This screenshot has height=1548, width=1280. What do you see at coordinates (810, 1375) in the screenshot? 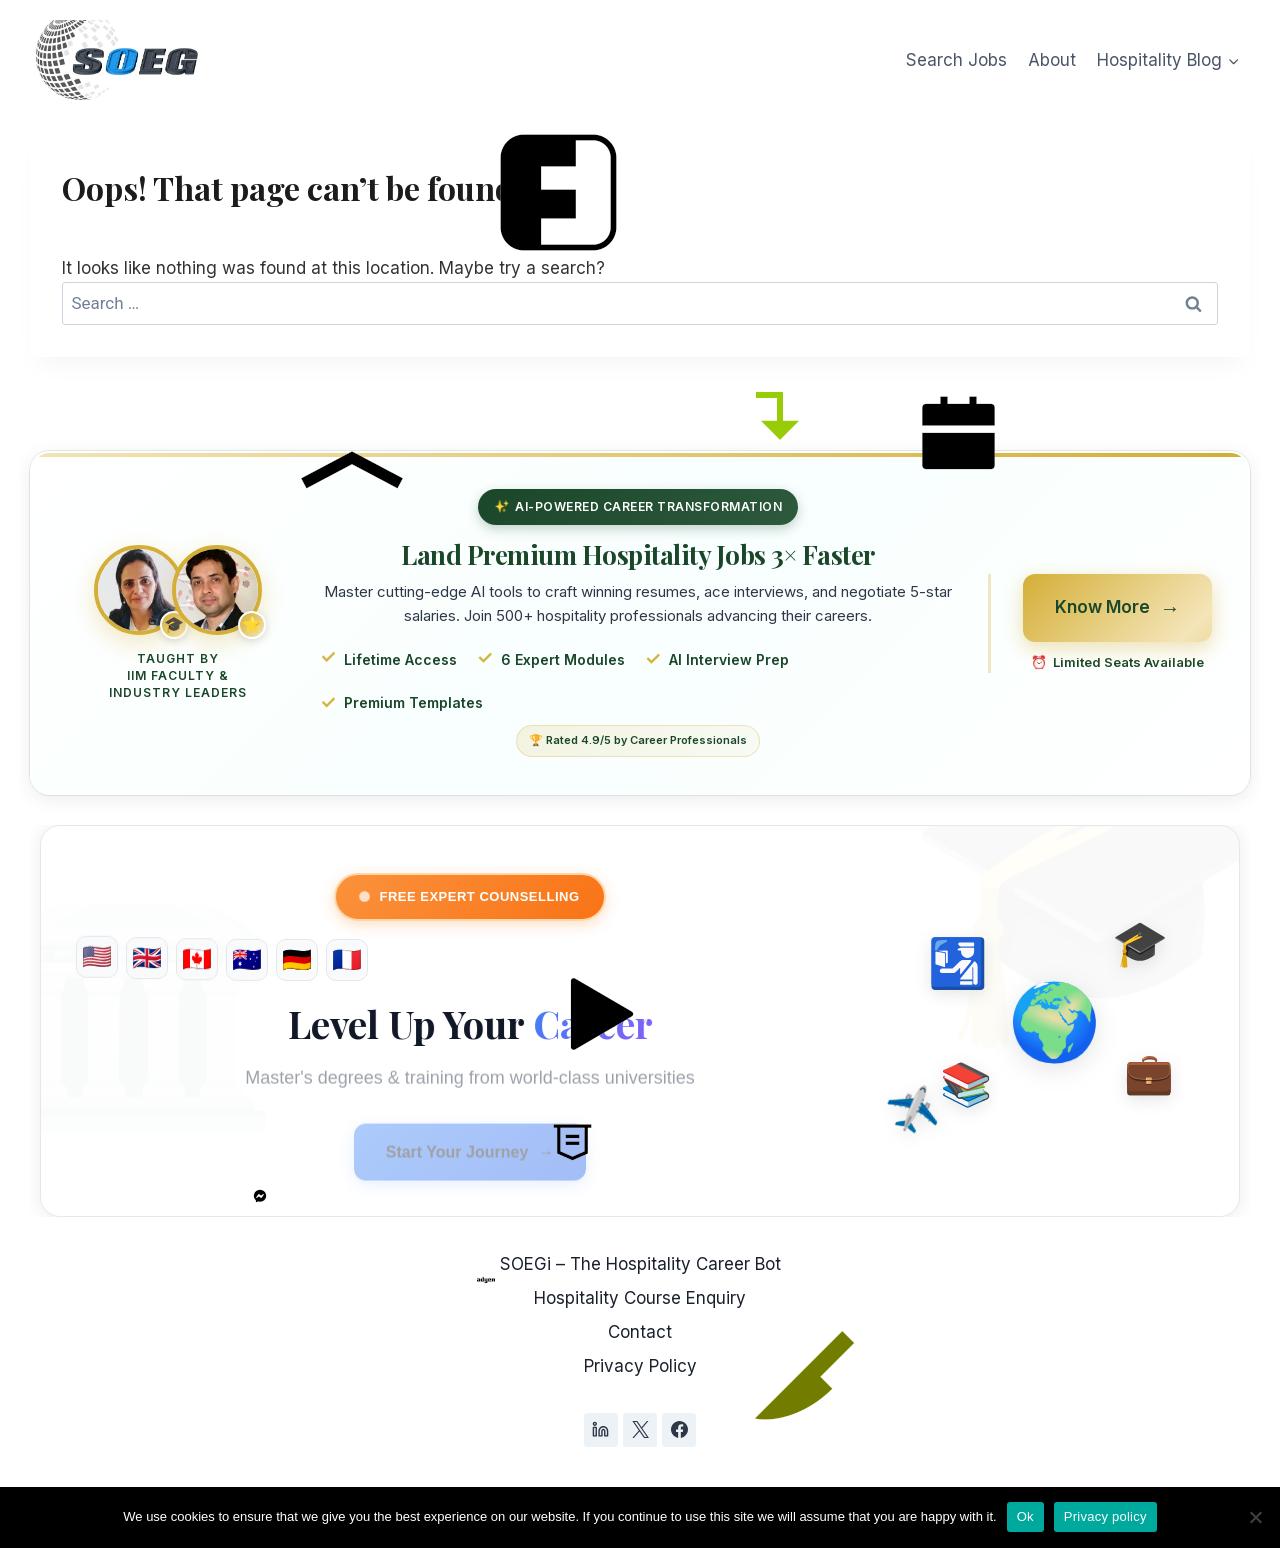
I see `slice or cut selected object` at bounding box center [810, 1375].